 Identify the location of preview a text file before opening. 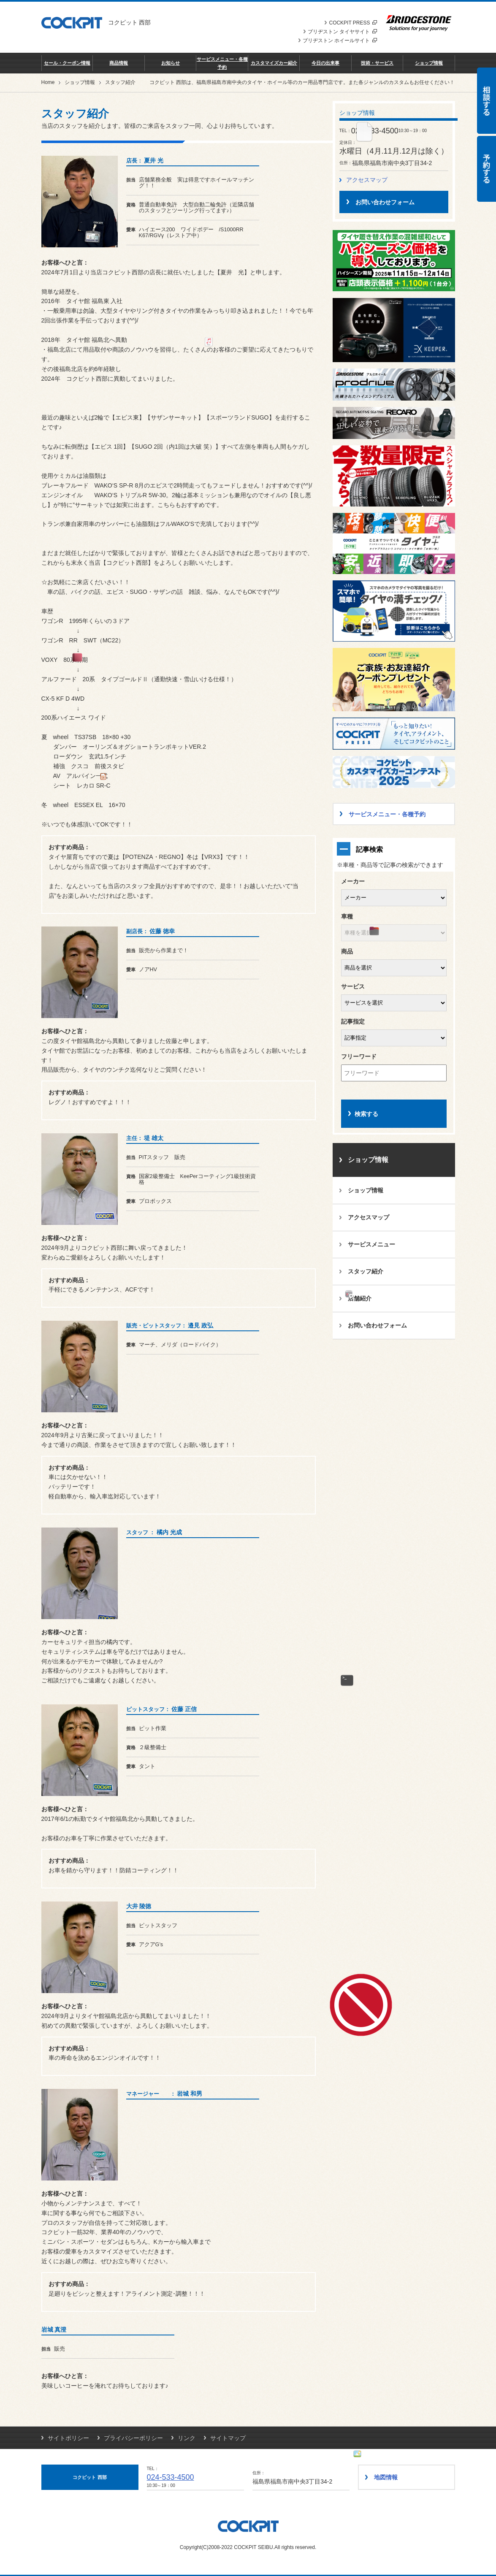
(364, 132).